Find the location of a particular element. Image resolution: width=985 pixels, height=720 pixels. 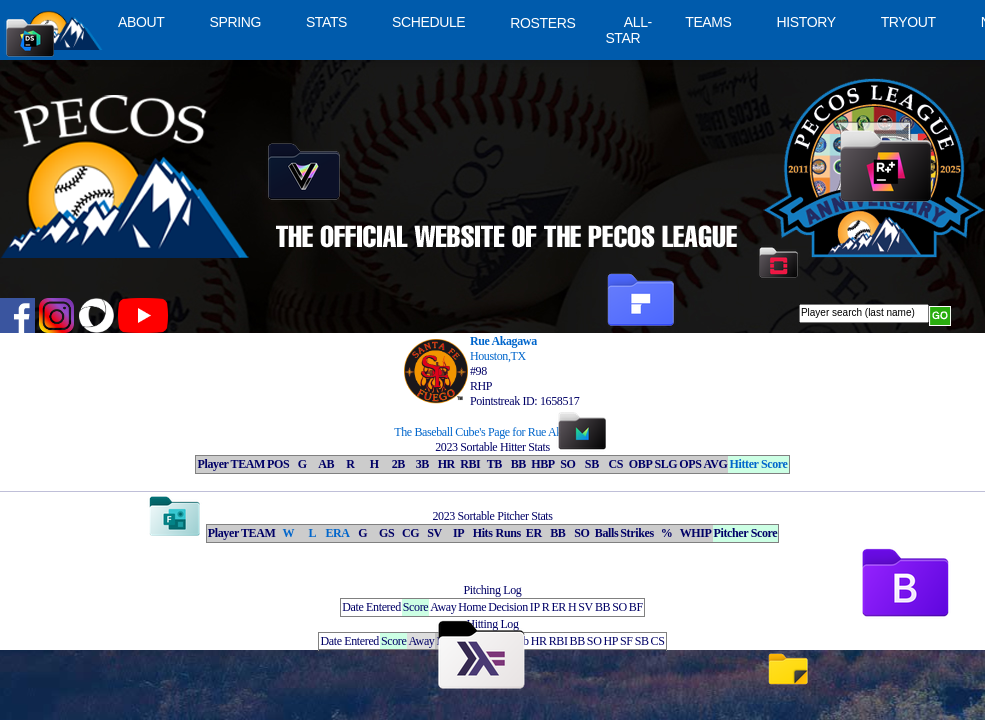

open openstack project folder is located at coordinates (778, 263).